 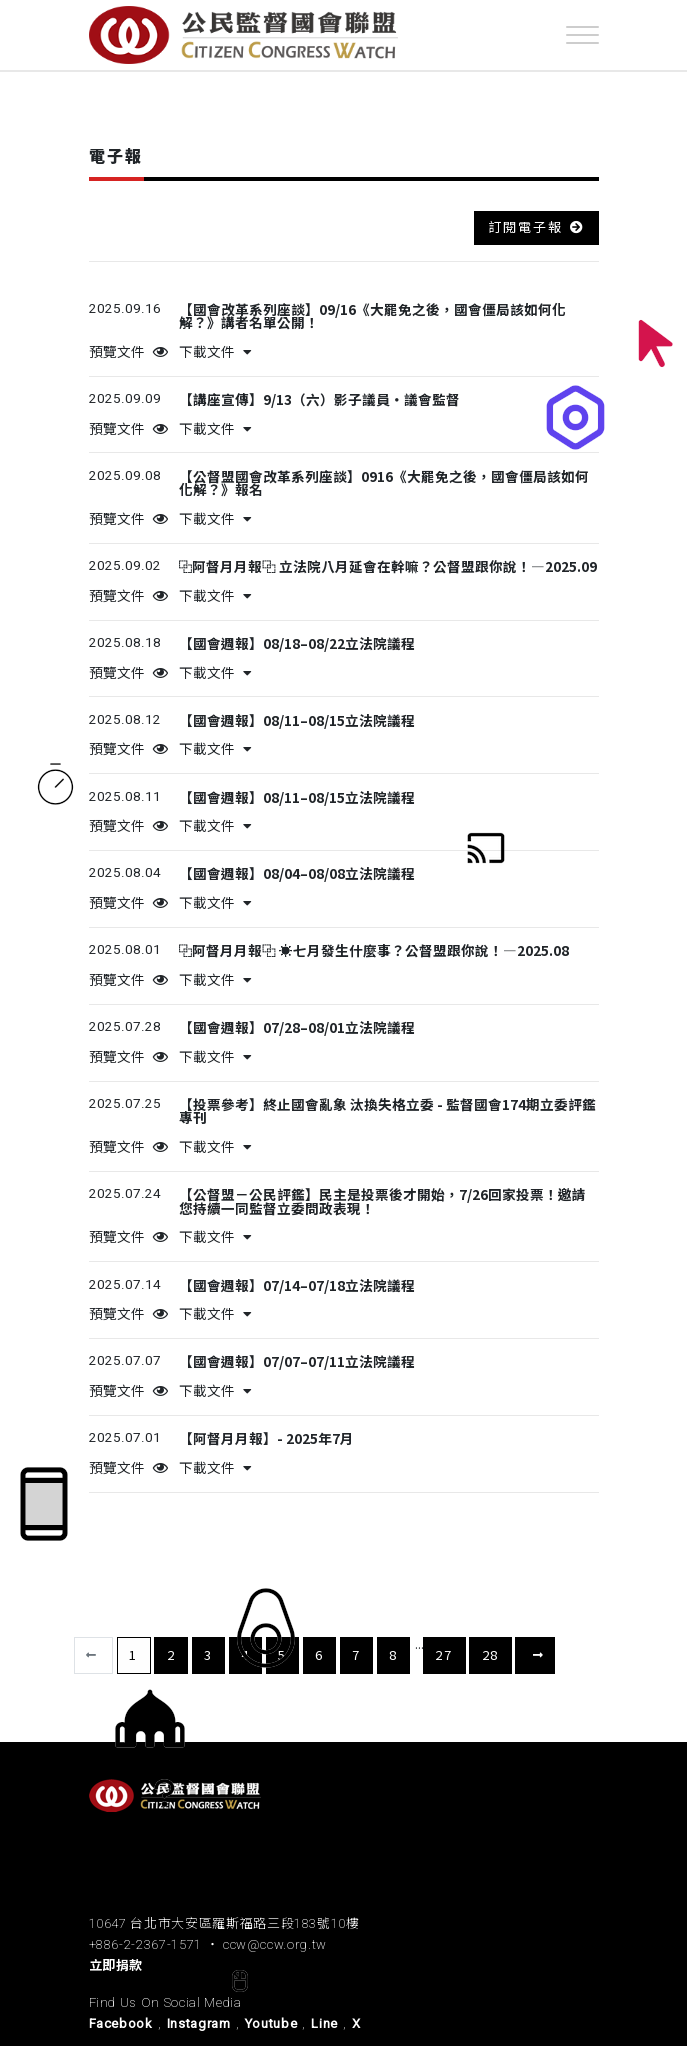 I want to click on cursor or pointer indicator, so click(x=653, y=343).